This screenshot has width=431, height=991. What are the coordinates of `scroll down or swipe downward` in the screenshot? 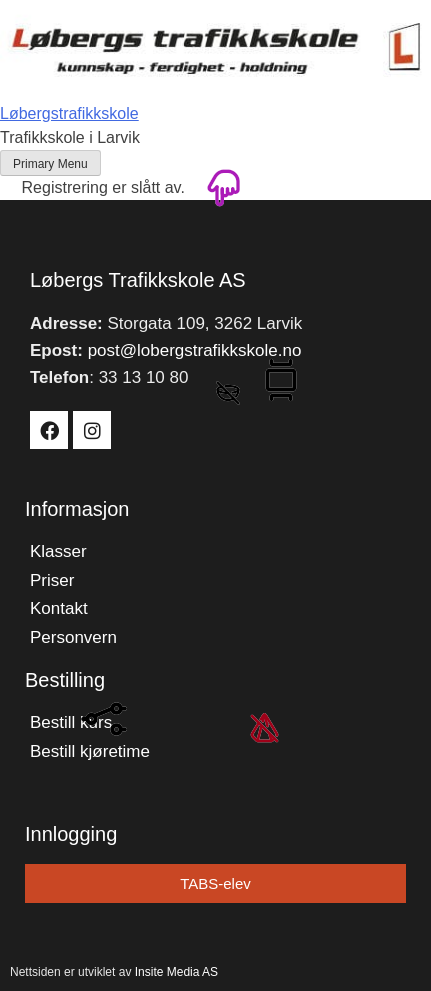 It's located at (224, 187).